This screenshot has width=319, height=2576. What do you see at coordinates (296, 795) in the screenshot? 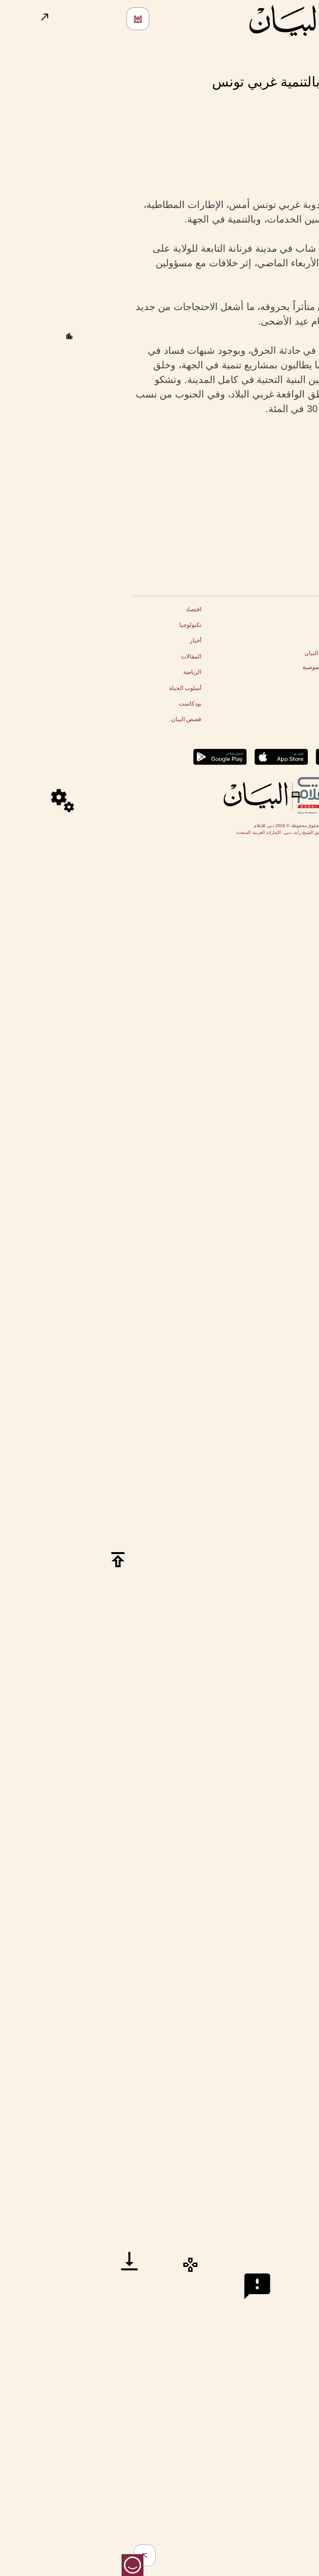
I see `switch to laptop or desktop view` at bounding box center [296, 795].